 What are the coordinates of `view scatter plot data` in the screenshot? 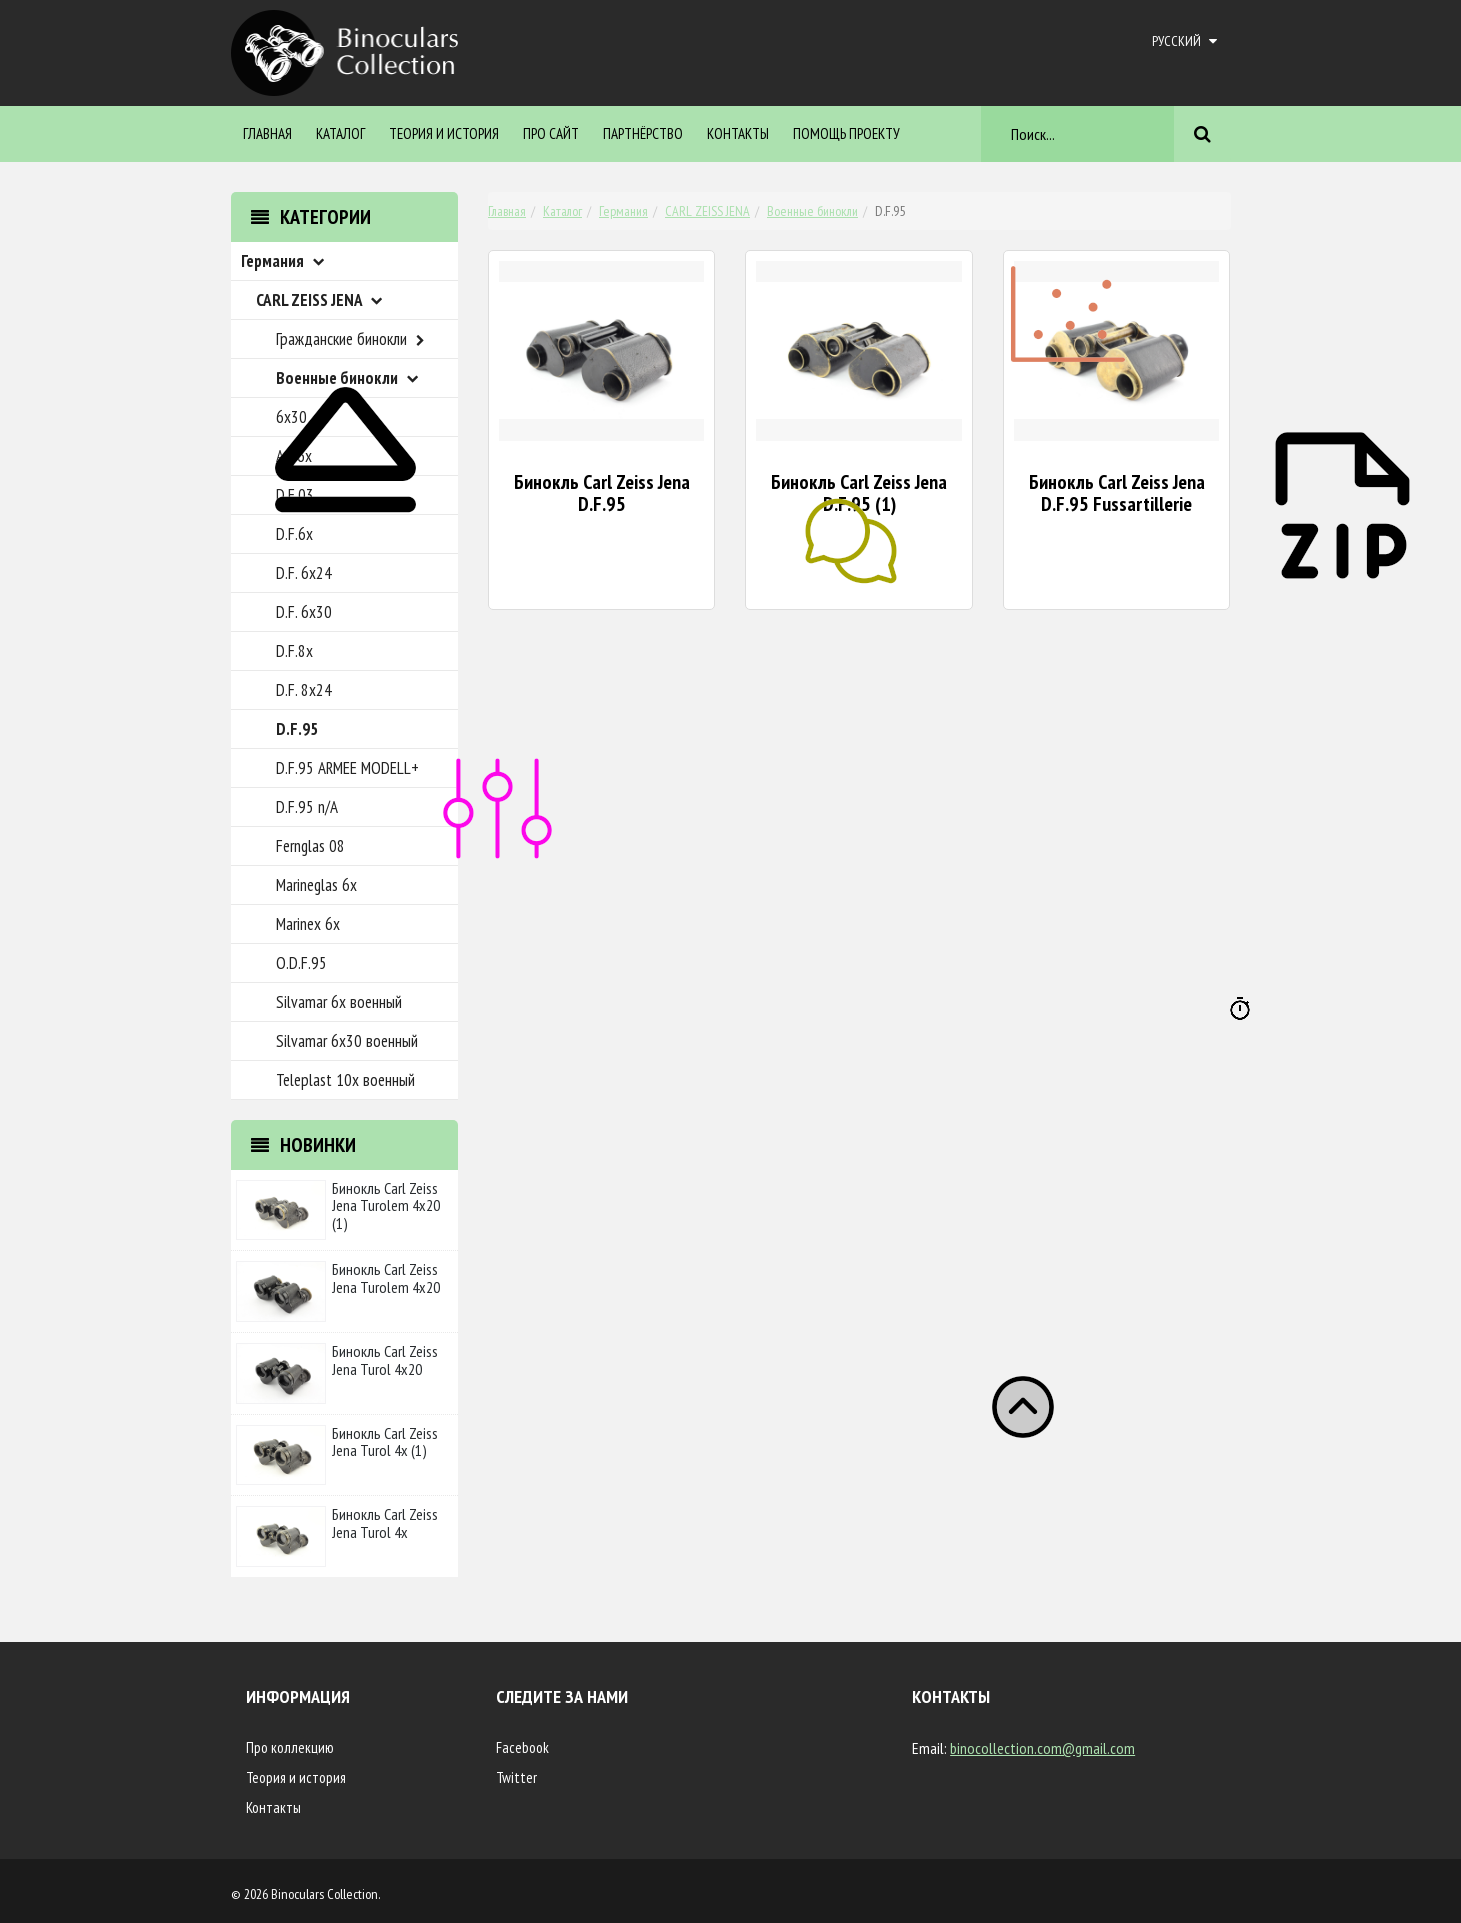 It's located at (1068, 314).